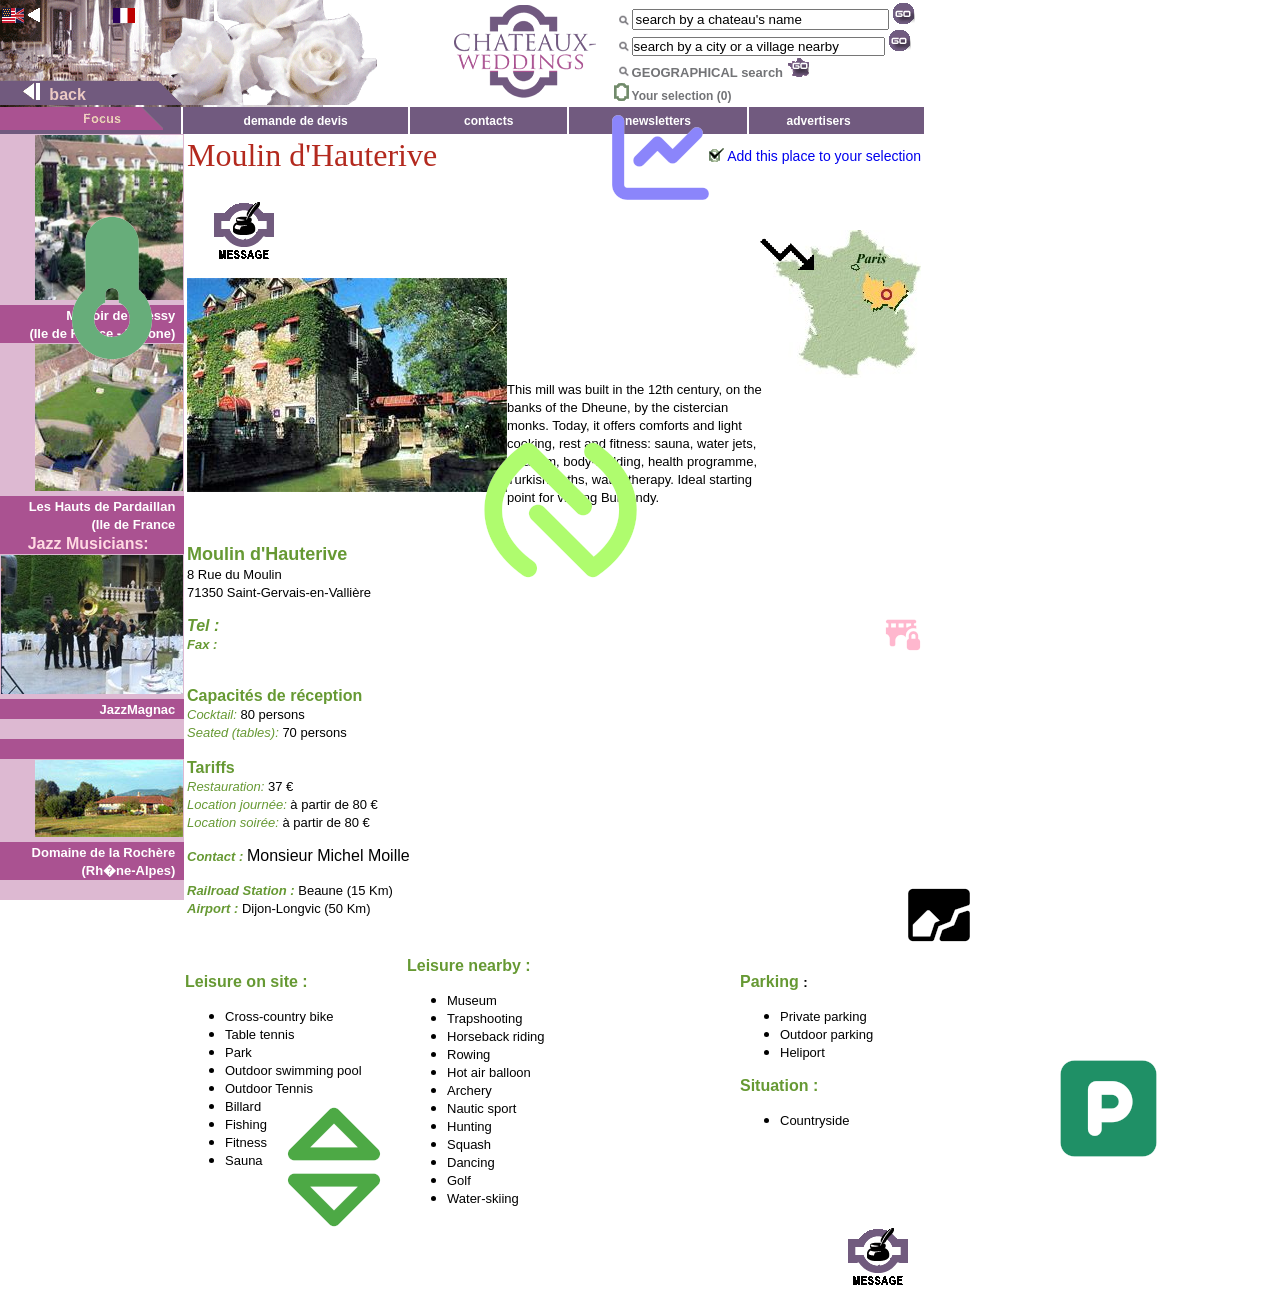  What do you see at coordinates (560, 510) in the screenshot?
I see `tap to enable NFC connectivity` at bounding box center [560, 510].